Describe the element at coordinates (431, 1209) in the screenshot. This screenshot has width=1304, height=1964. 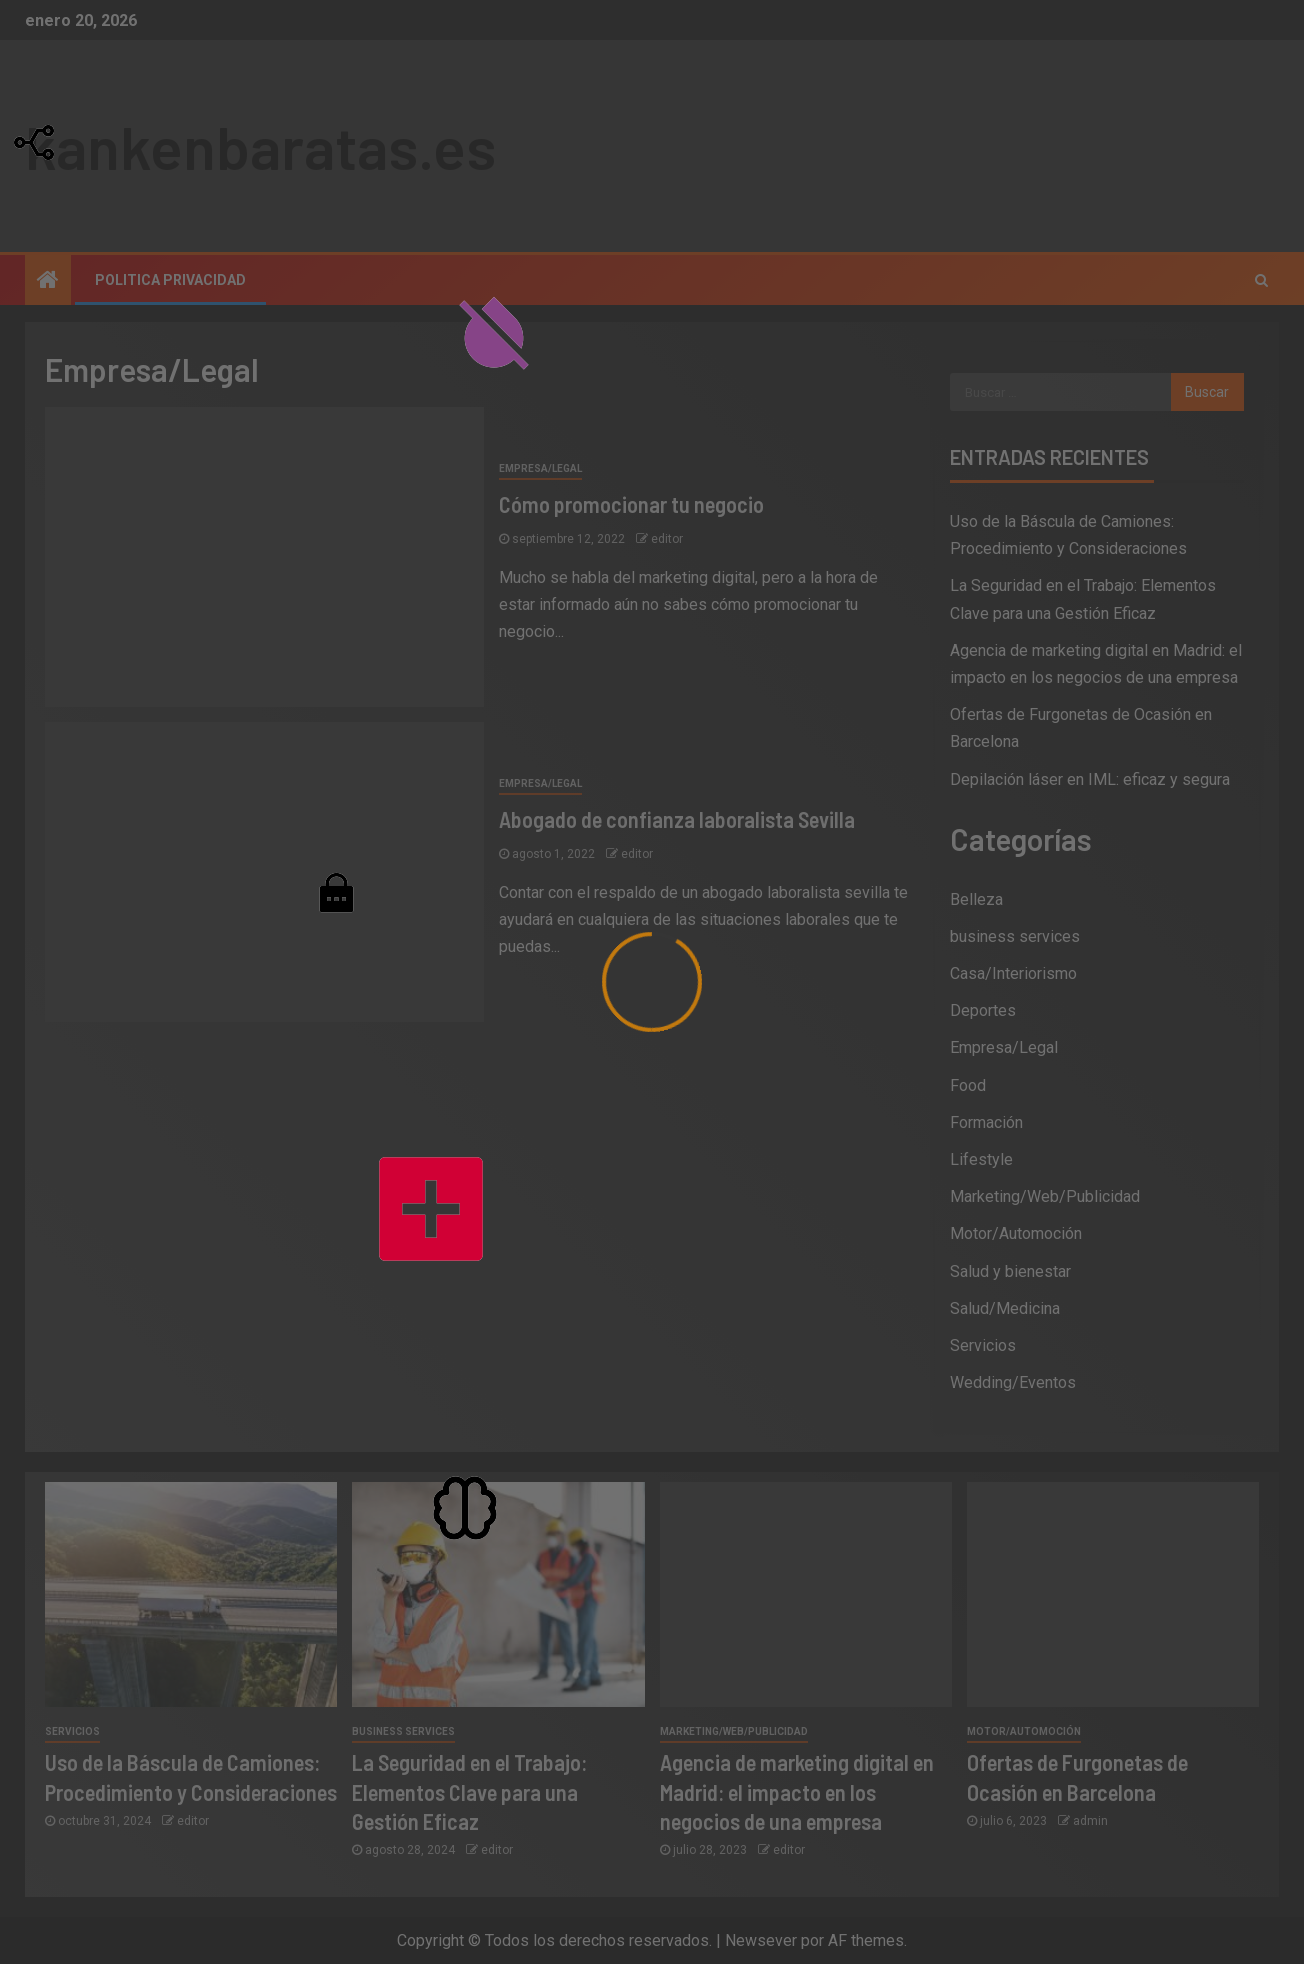
I see `add a new item or content` at that location.